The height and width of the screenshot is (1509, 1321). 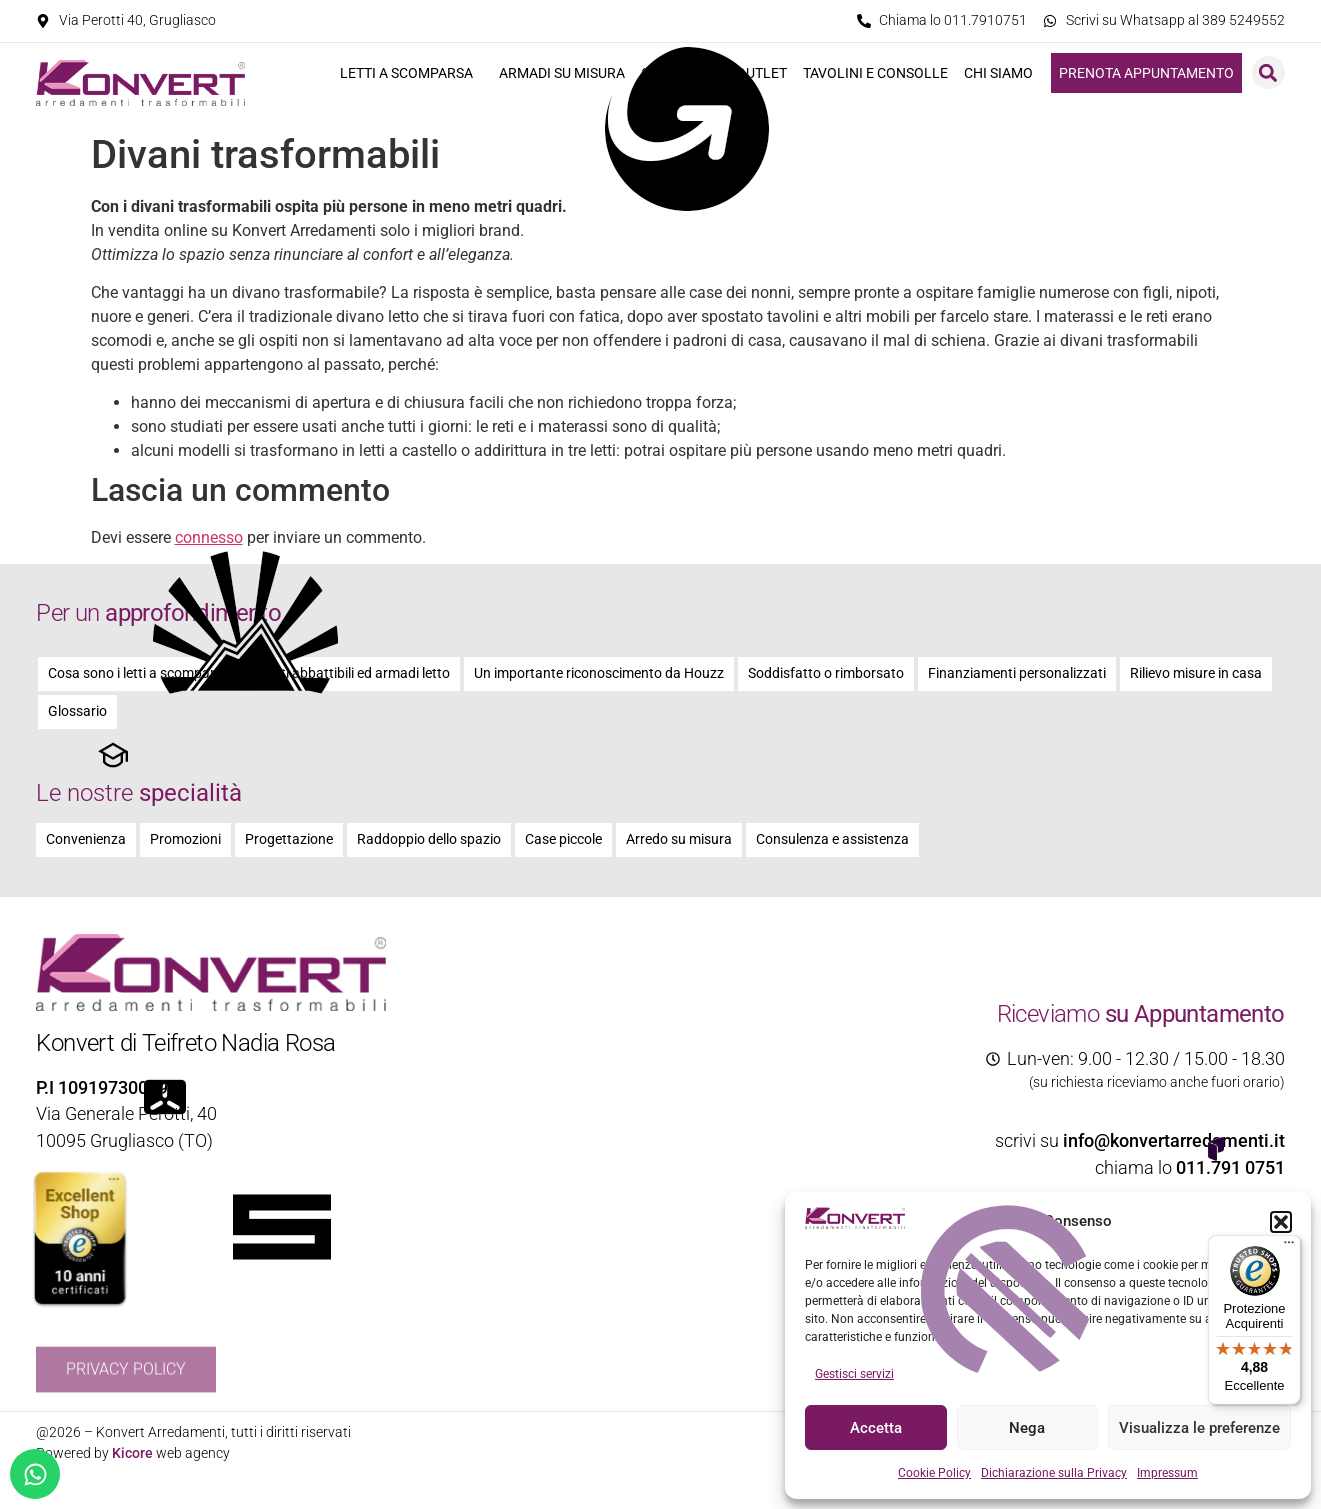 What do you see at coordinates (165, 1097) in the screenshot?
I see `k3s lightweight kubernetes distribution logo` at bounding box center [165, 1097].